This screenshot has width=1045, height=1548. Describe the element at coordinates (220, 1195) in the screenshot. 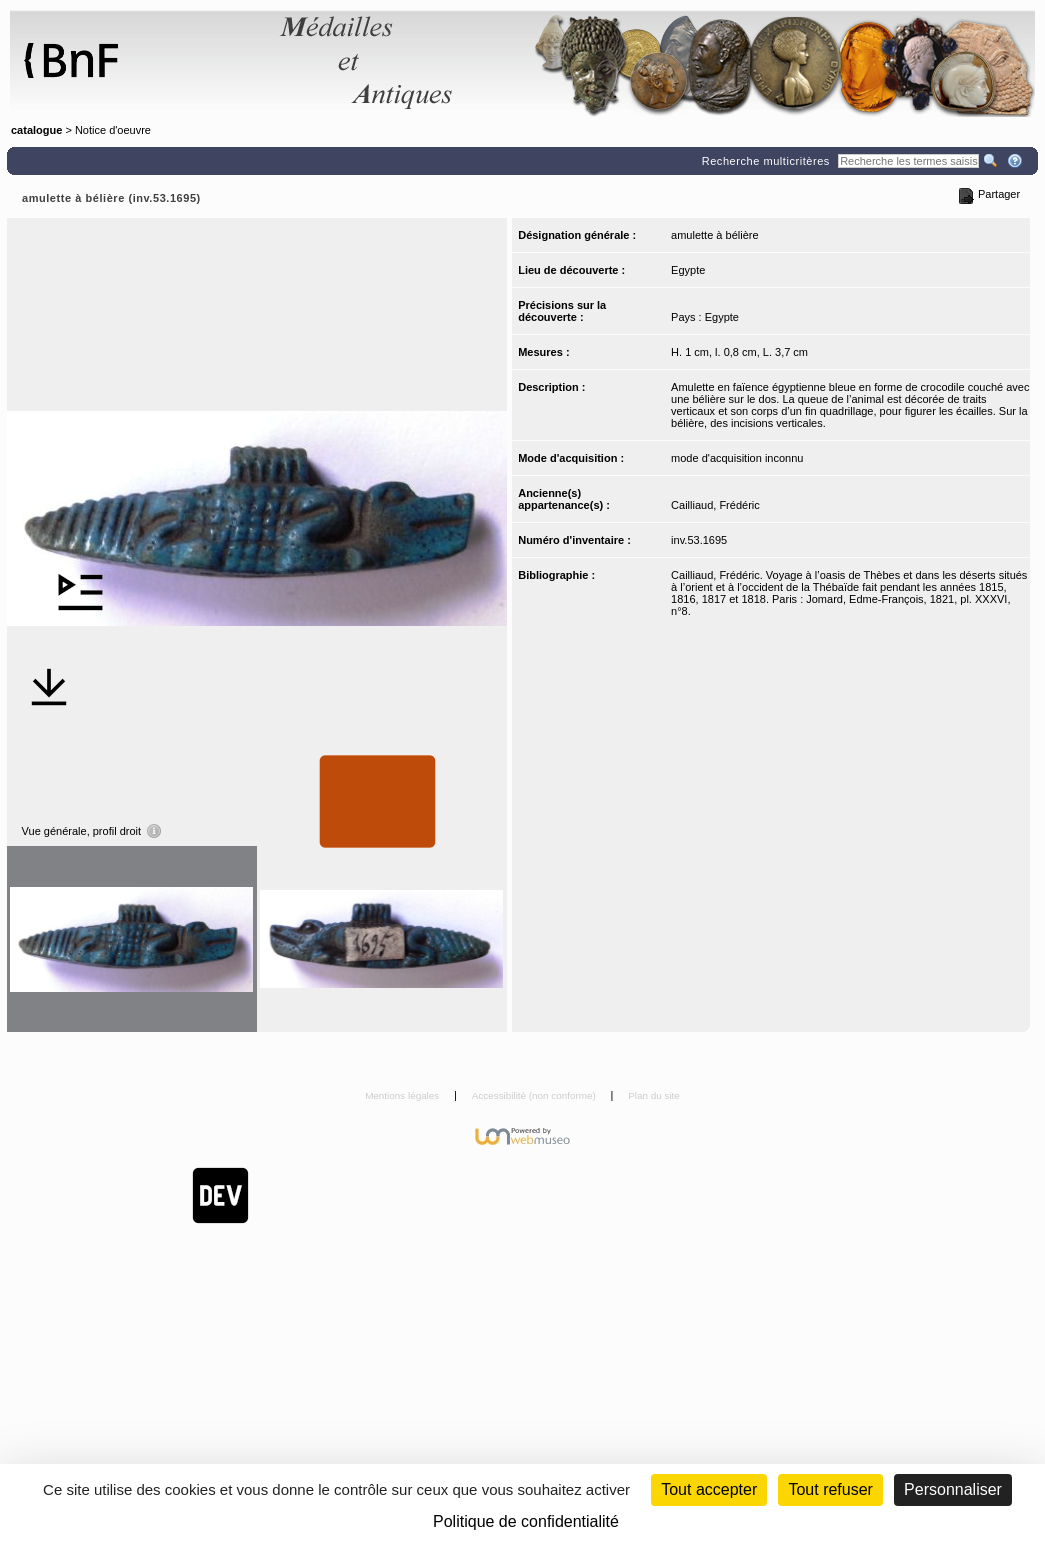

I see `dev.to community platform logo` at that location.